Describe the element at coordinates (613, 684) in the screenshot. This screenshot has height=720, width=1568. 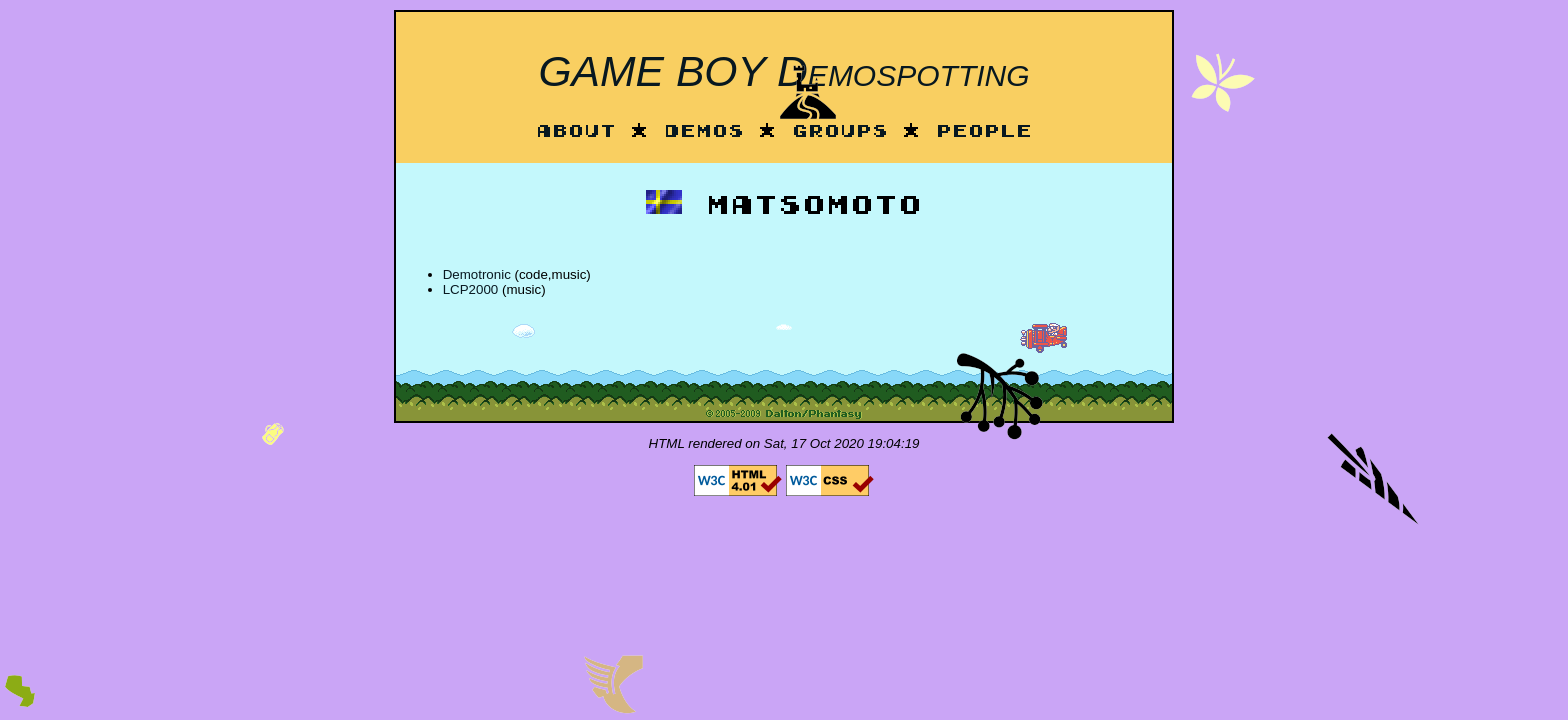
I see `indicates speed boost or agility power-up` at that location.